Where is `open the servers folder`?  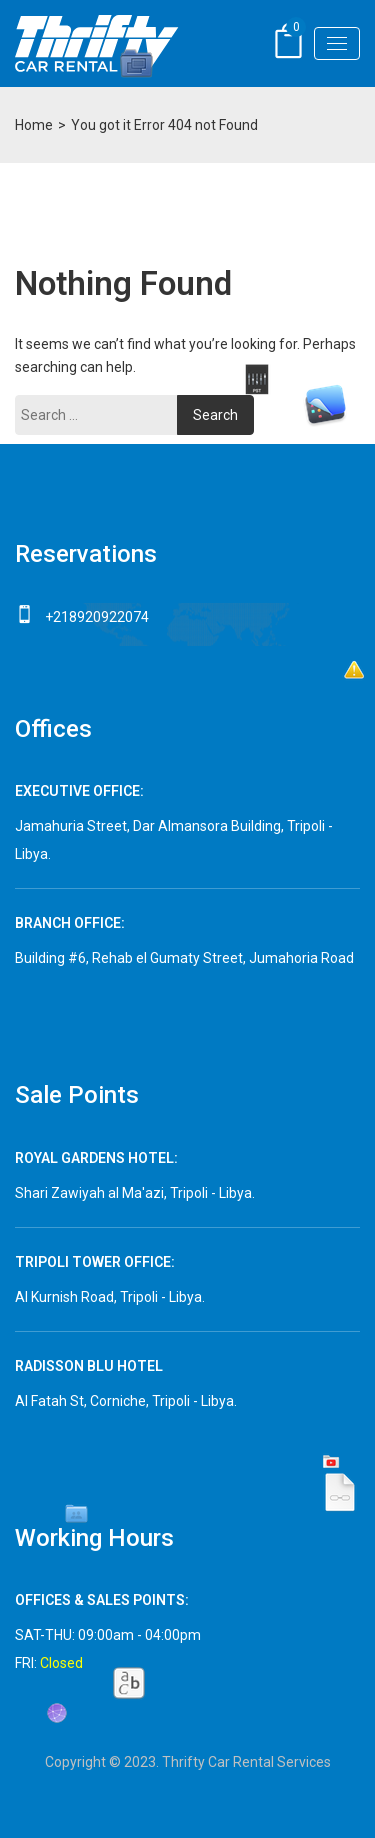
open the servers folder is located at coordinates (76, 1513).